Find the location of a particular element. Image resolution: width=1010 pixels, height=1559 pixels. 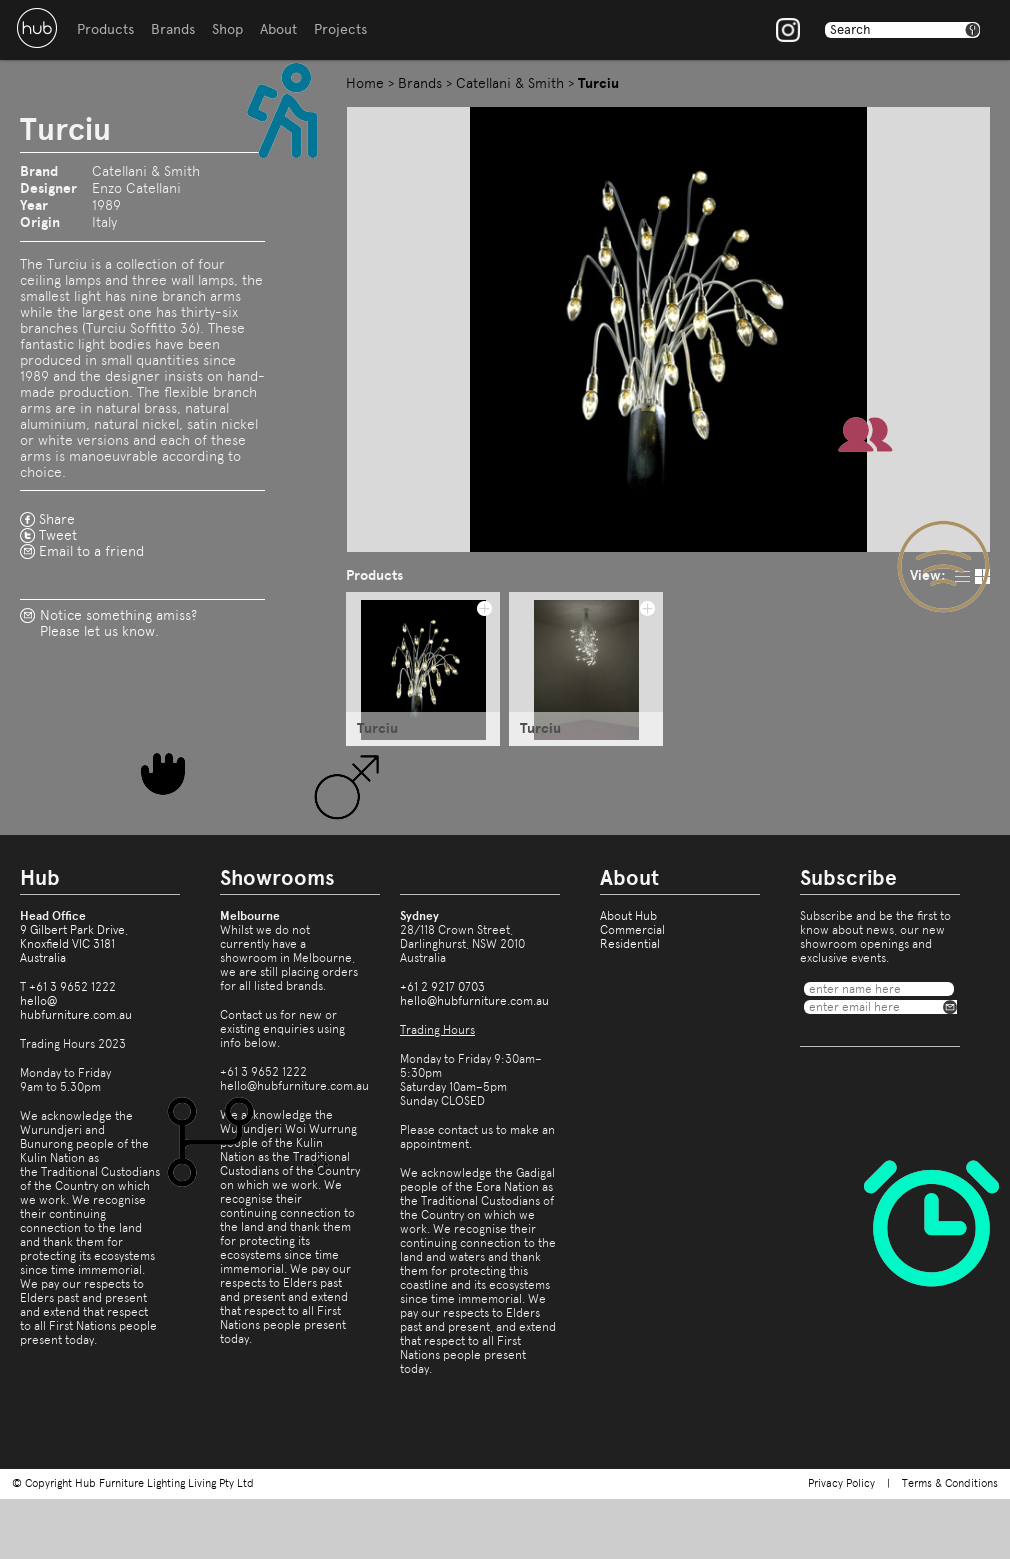

upload a file or content is located at coordinates (320, 1165).